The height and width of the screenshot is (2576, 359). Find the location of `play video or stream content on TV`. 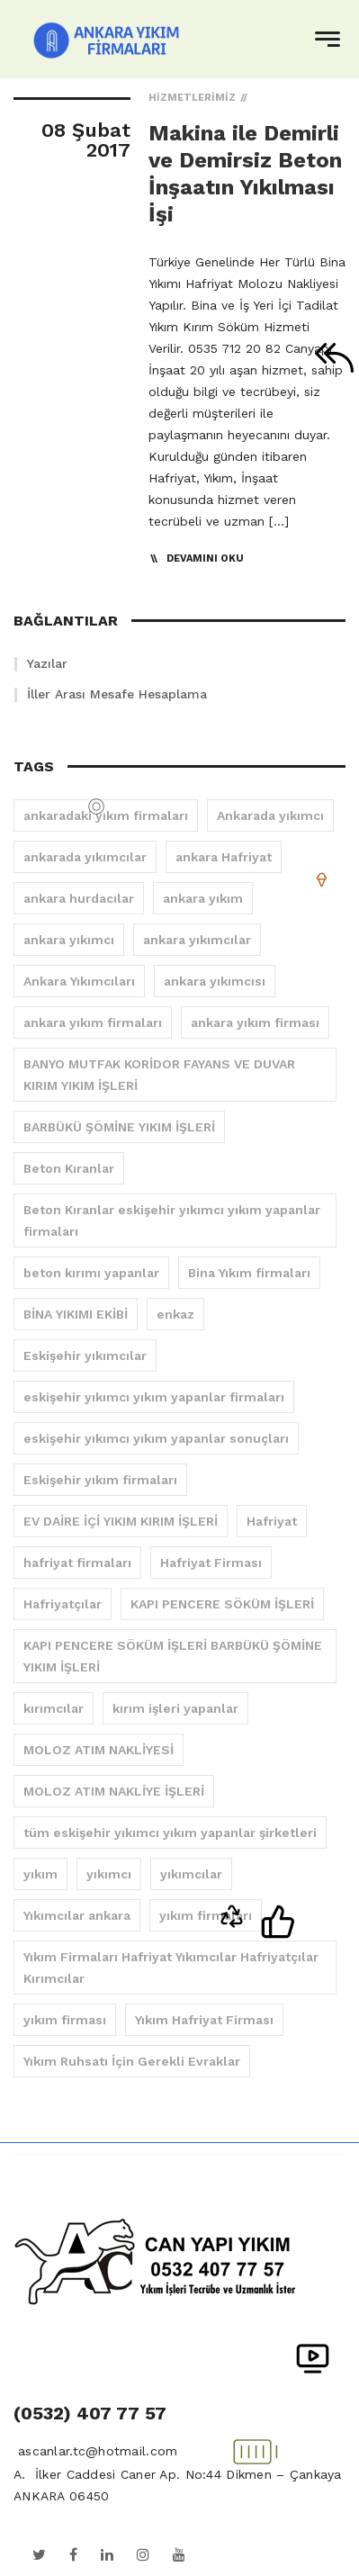

play video or stream content on TV is located at coordinates (312, 2358).